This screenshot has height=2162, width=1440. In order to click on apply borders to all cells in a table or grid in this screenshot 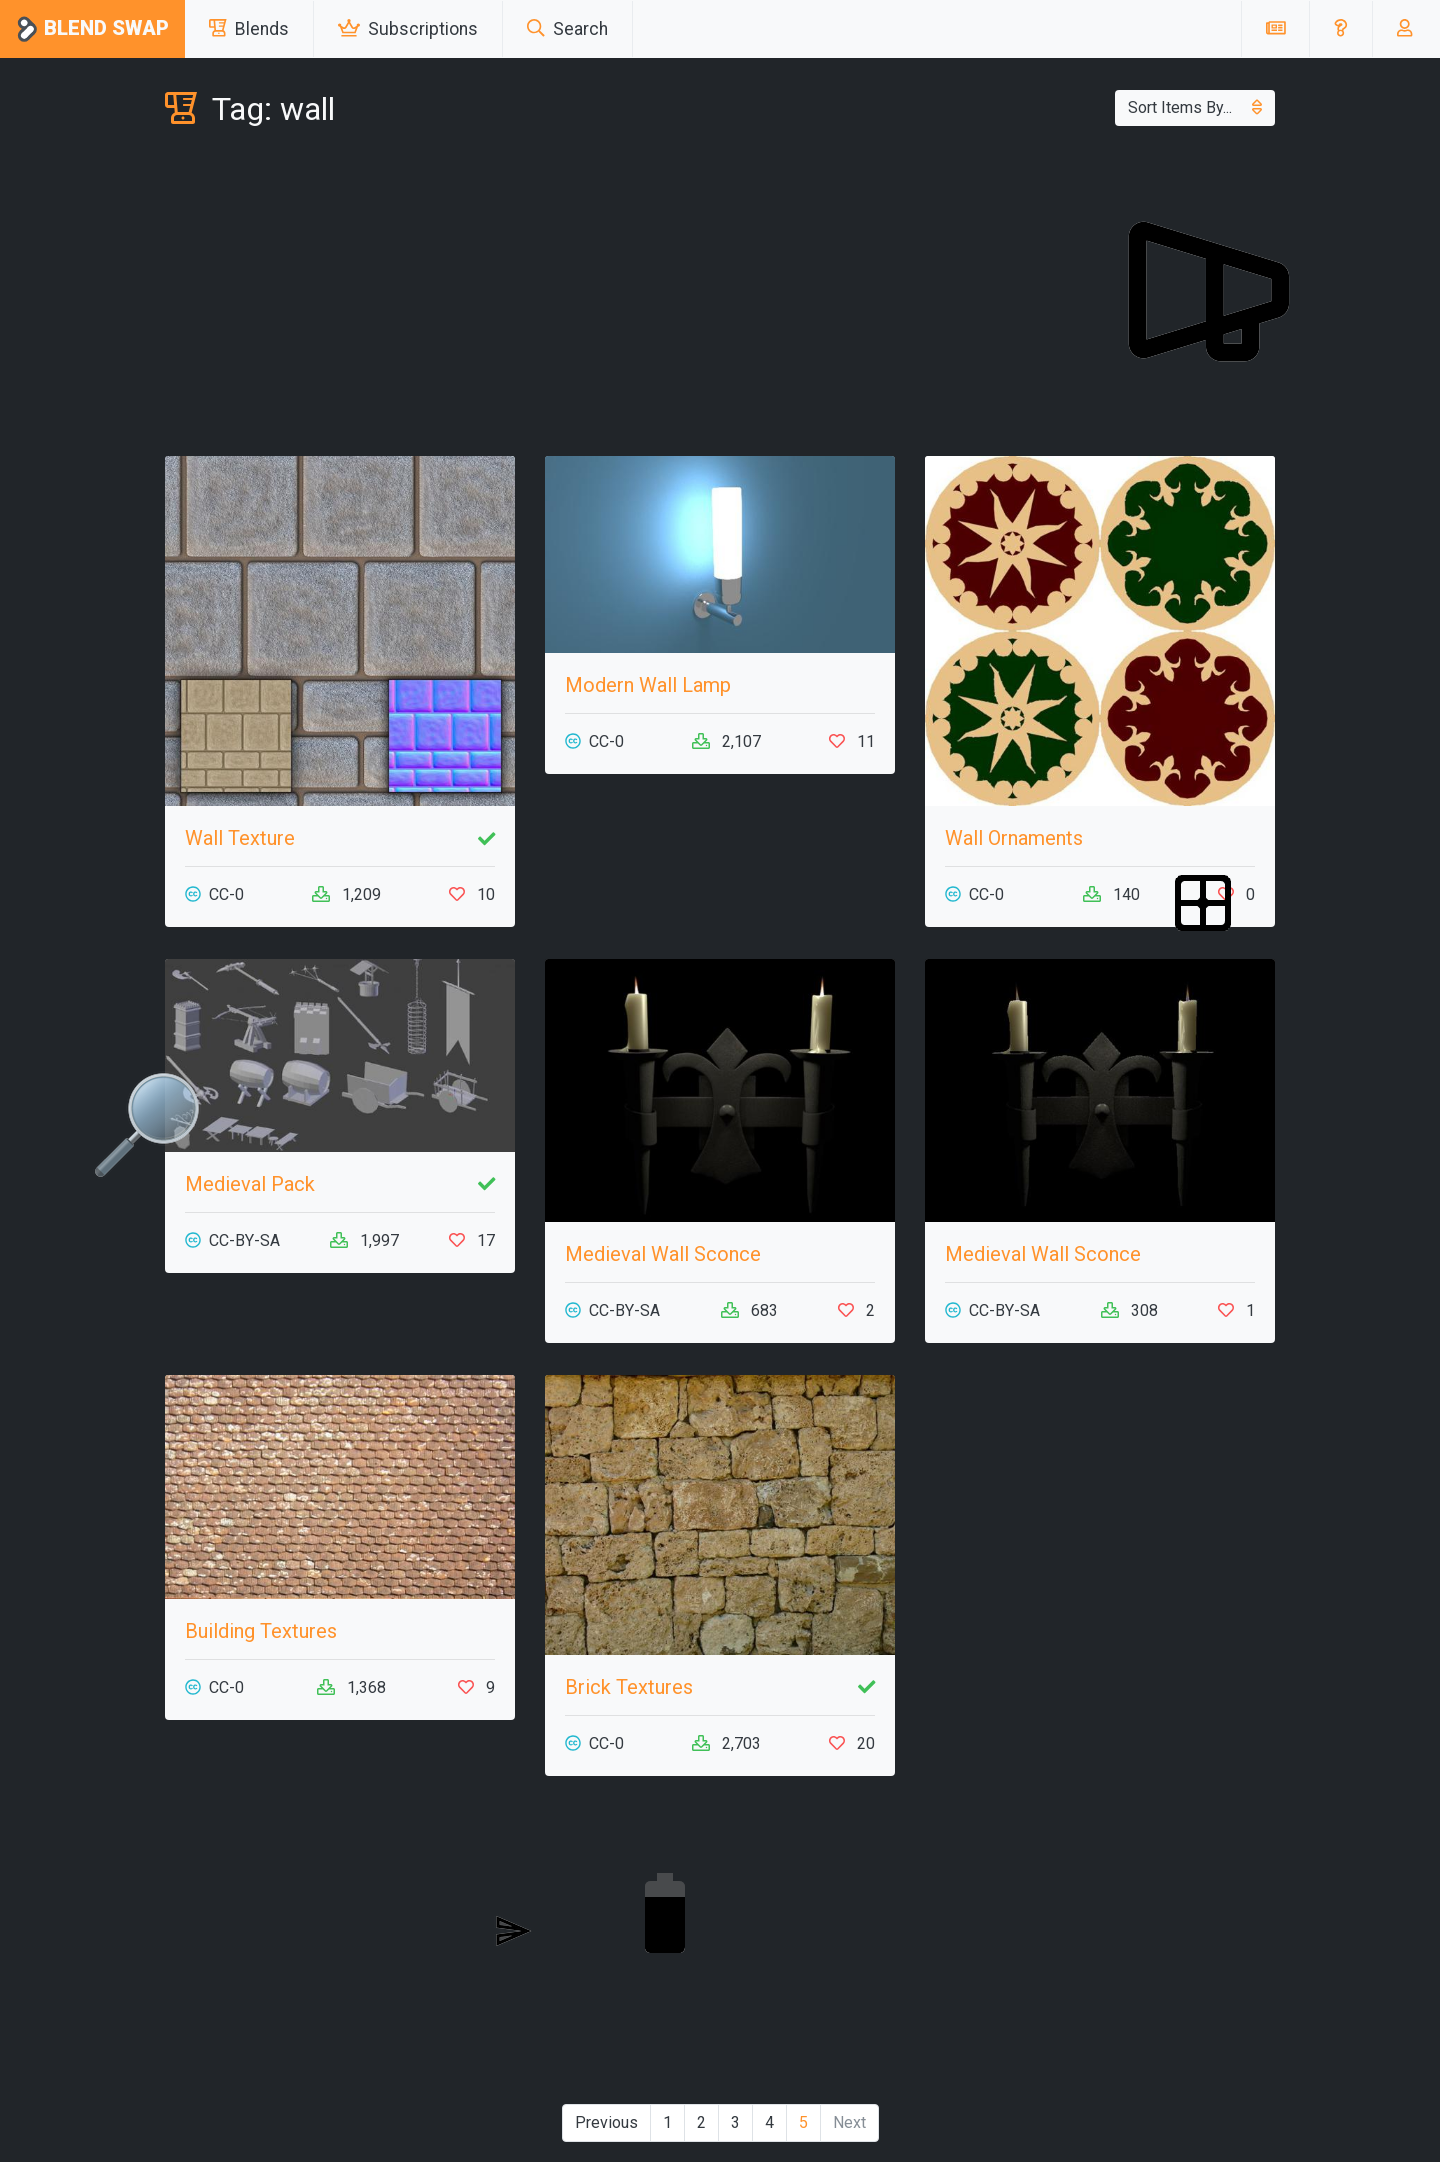, I will do `click(1203, 903)`.